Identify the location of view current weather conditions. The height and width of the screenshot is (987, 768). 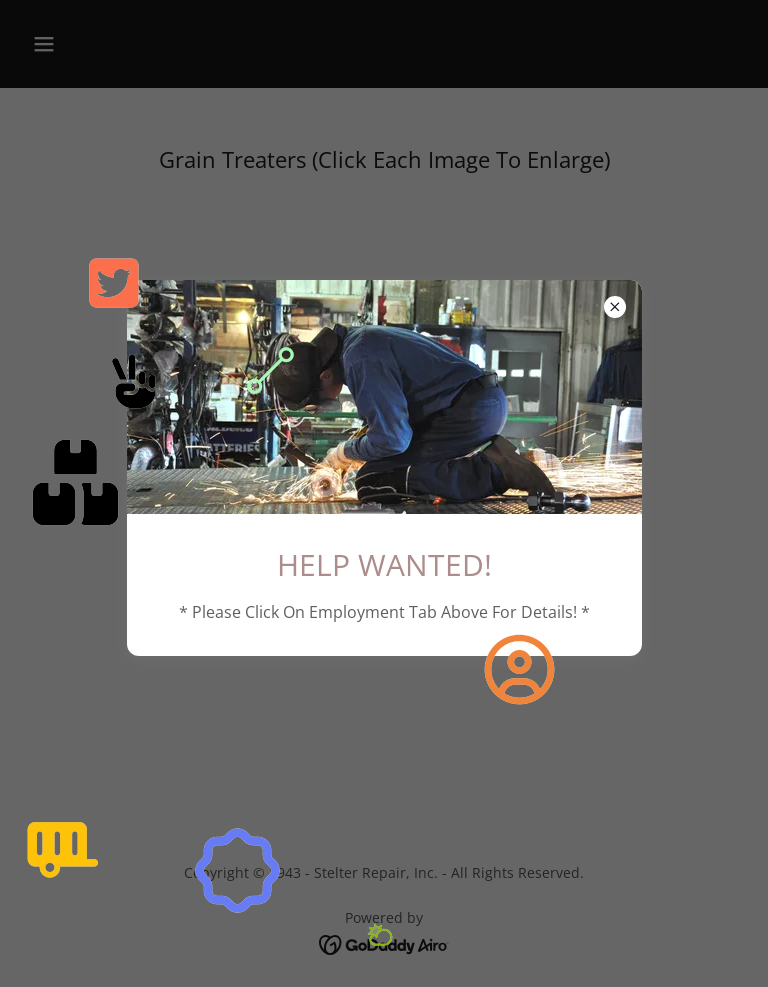
(380, 935).